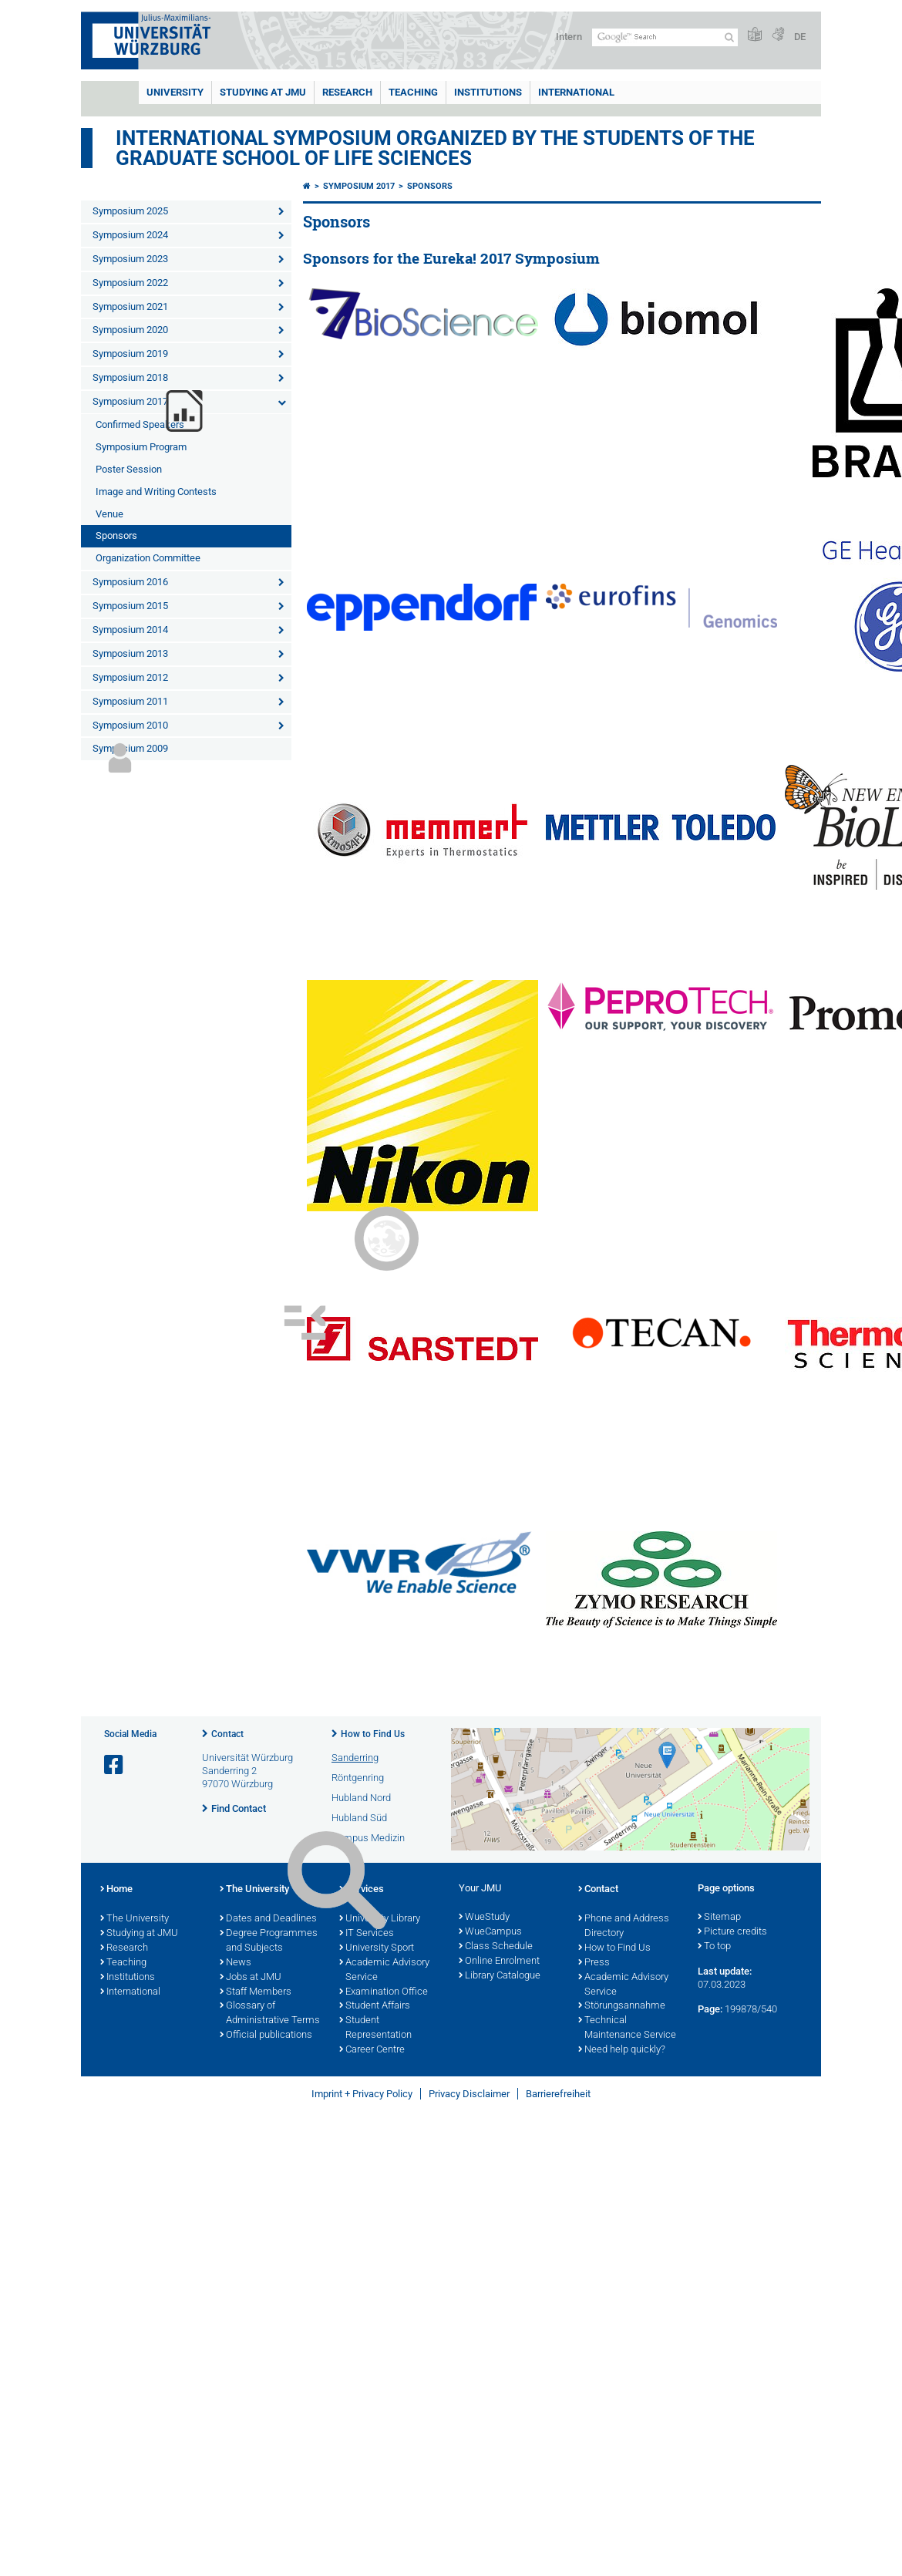 This screenshot has height=2576, width=902. What do you see at coordinates (305, 1322) in the screenshot?
I see `increase text indentation (right-to-left layout)` at bounding box center [305, 1322].